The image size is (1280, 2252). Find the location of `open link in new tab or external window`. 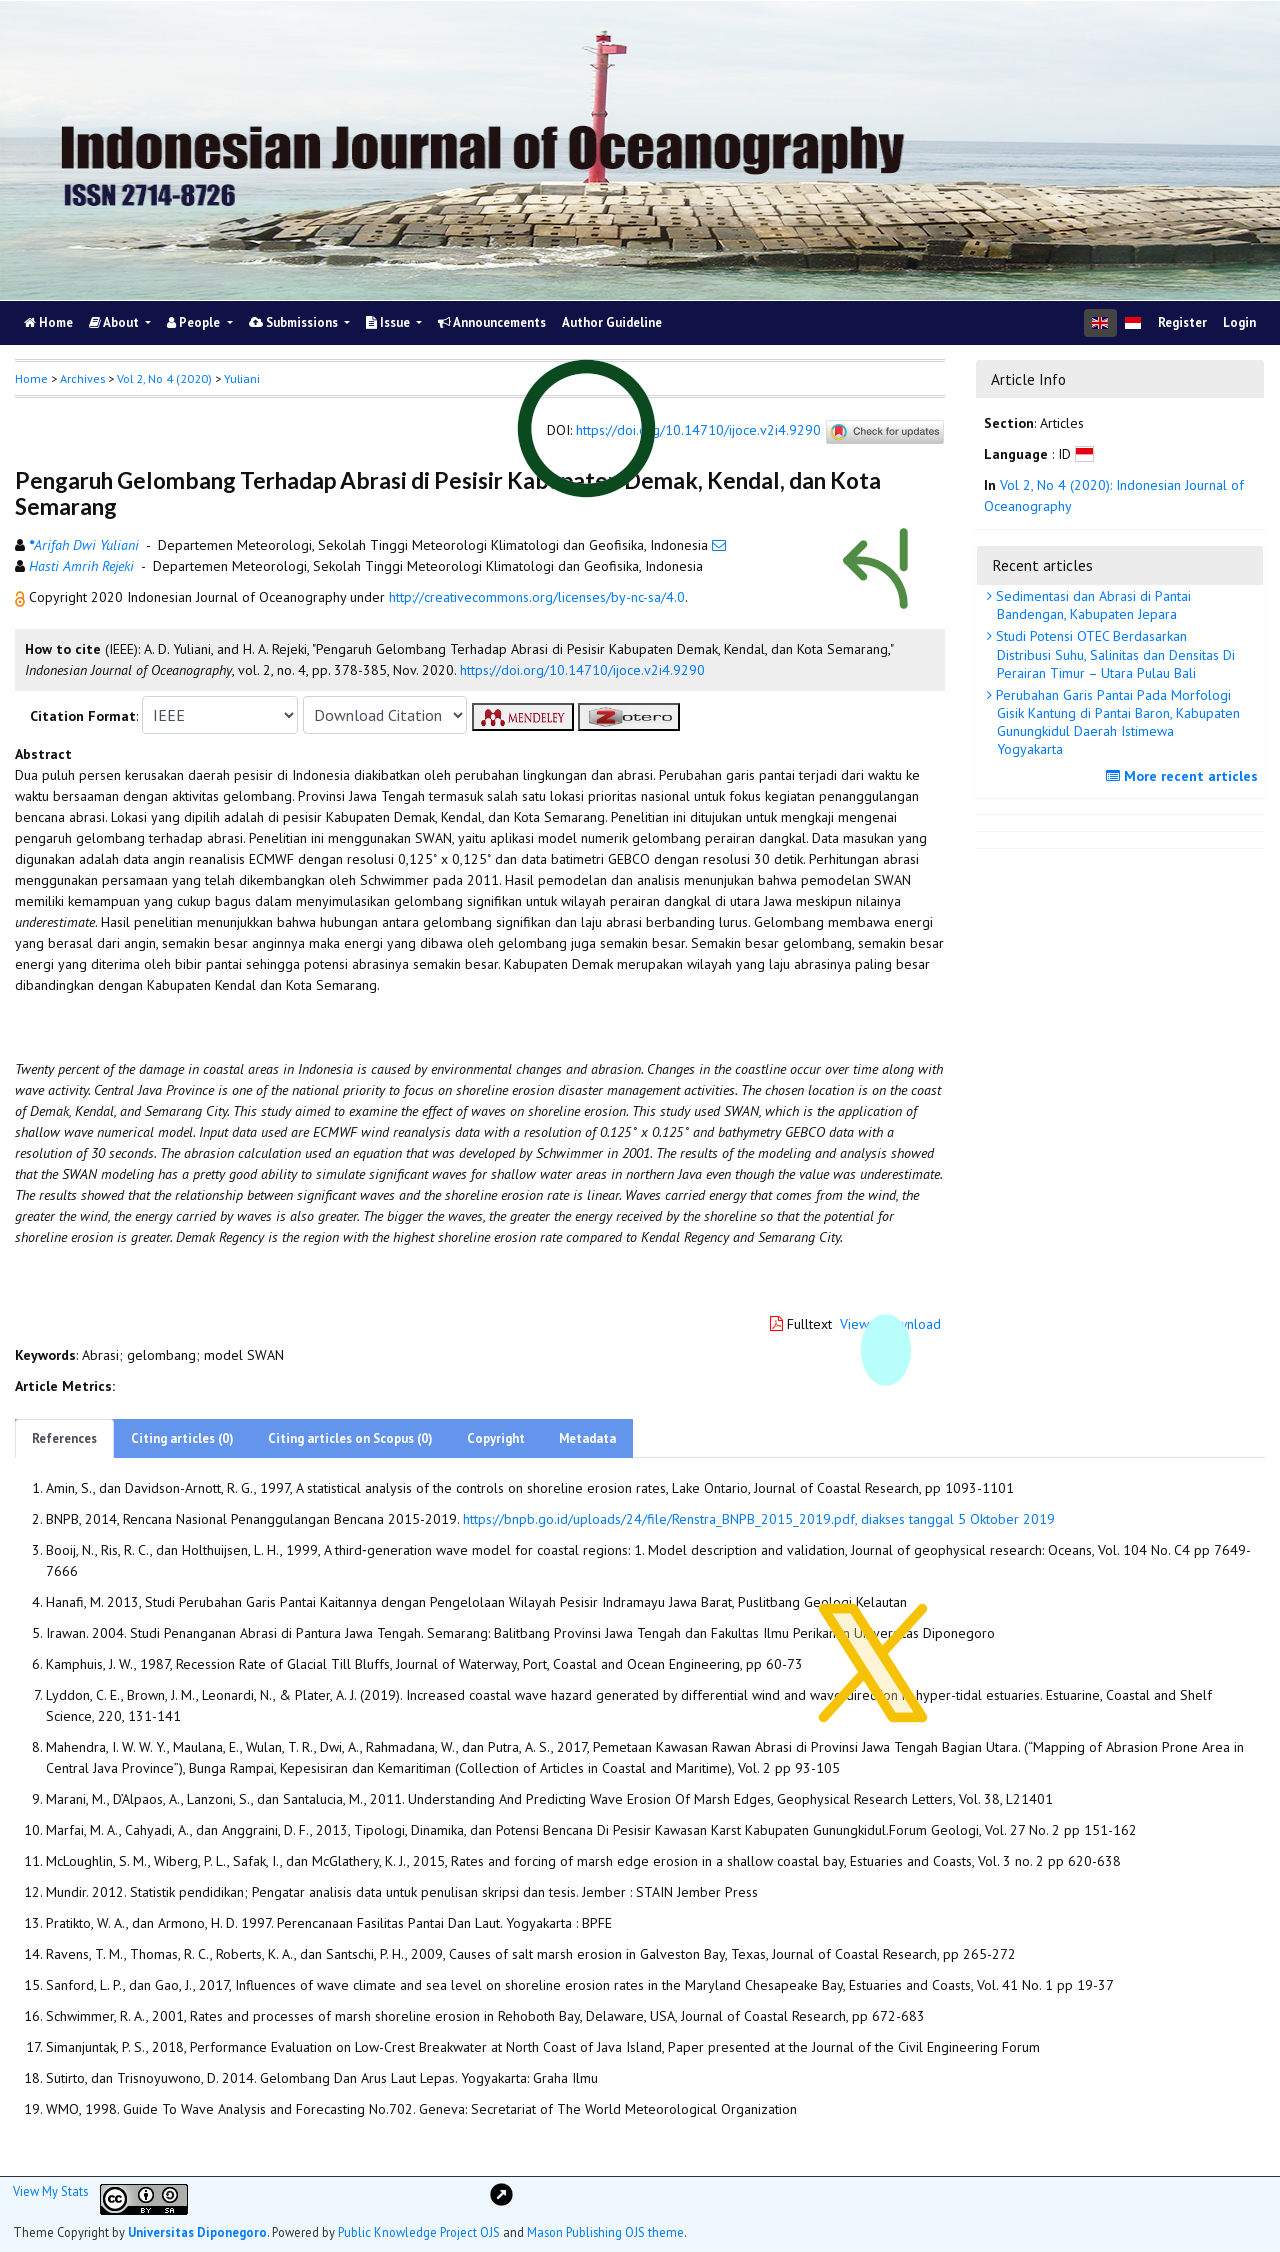

open link in new tab or external window is located at coordinates (501, 2194).